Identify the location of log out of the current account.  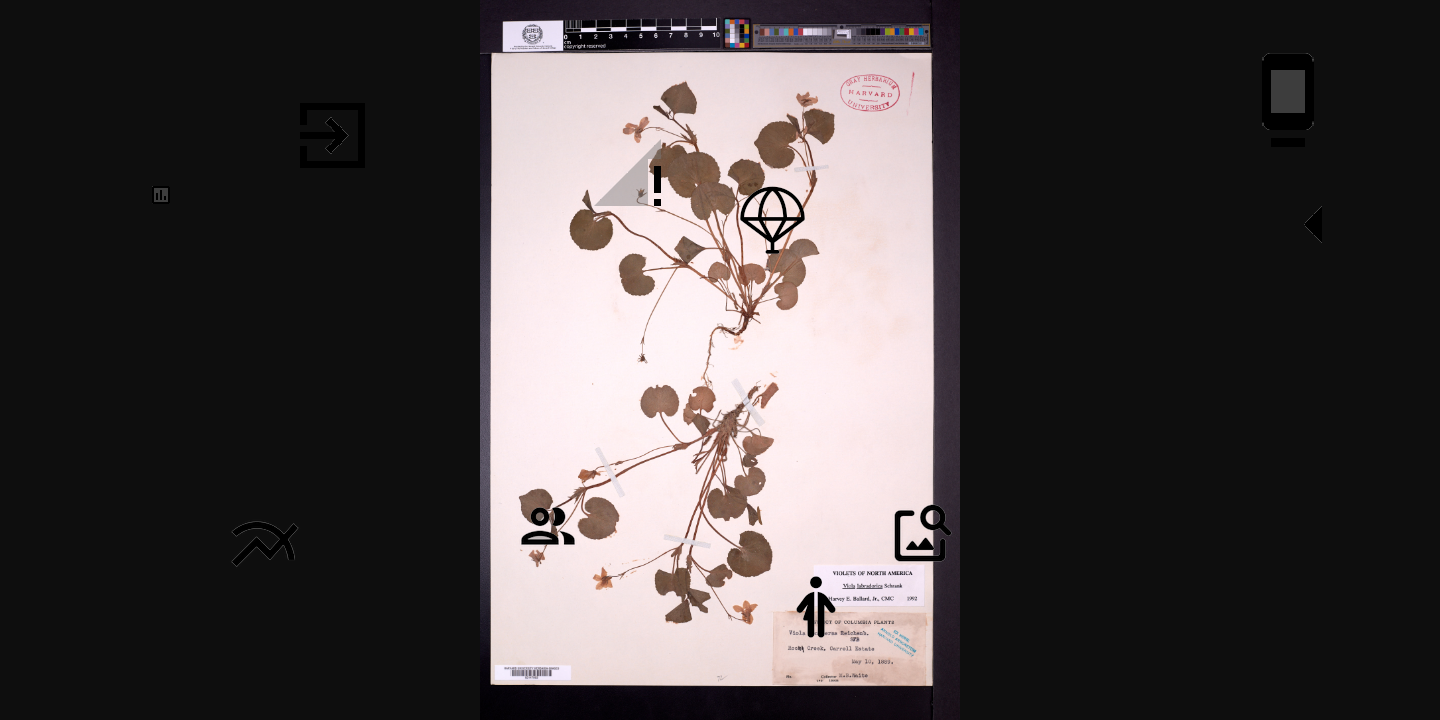
(332, 135).